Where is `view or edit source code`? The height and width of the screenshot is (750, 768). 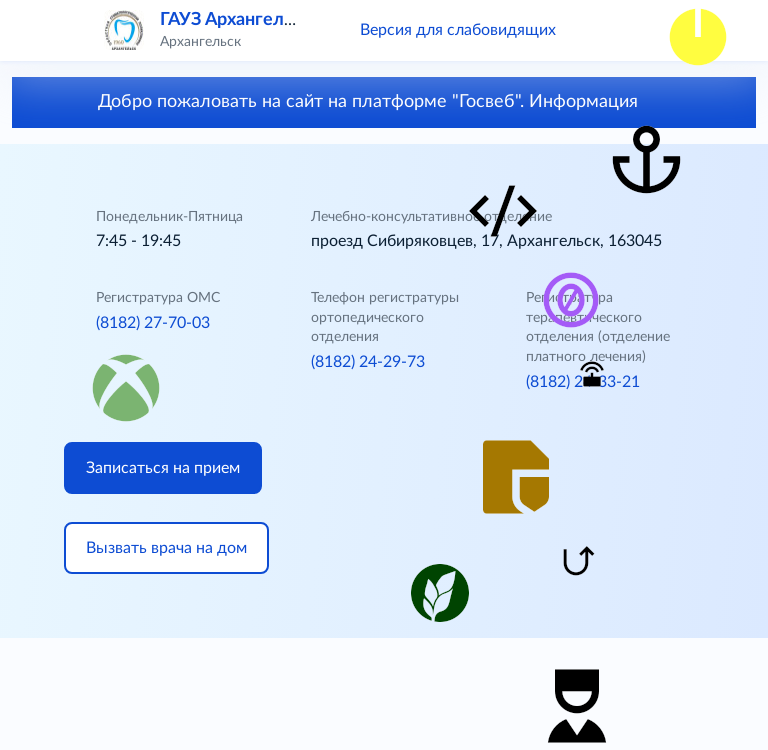
view or edit source code is located at coordinates (503, 211).